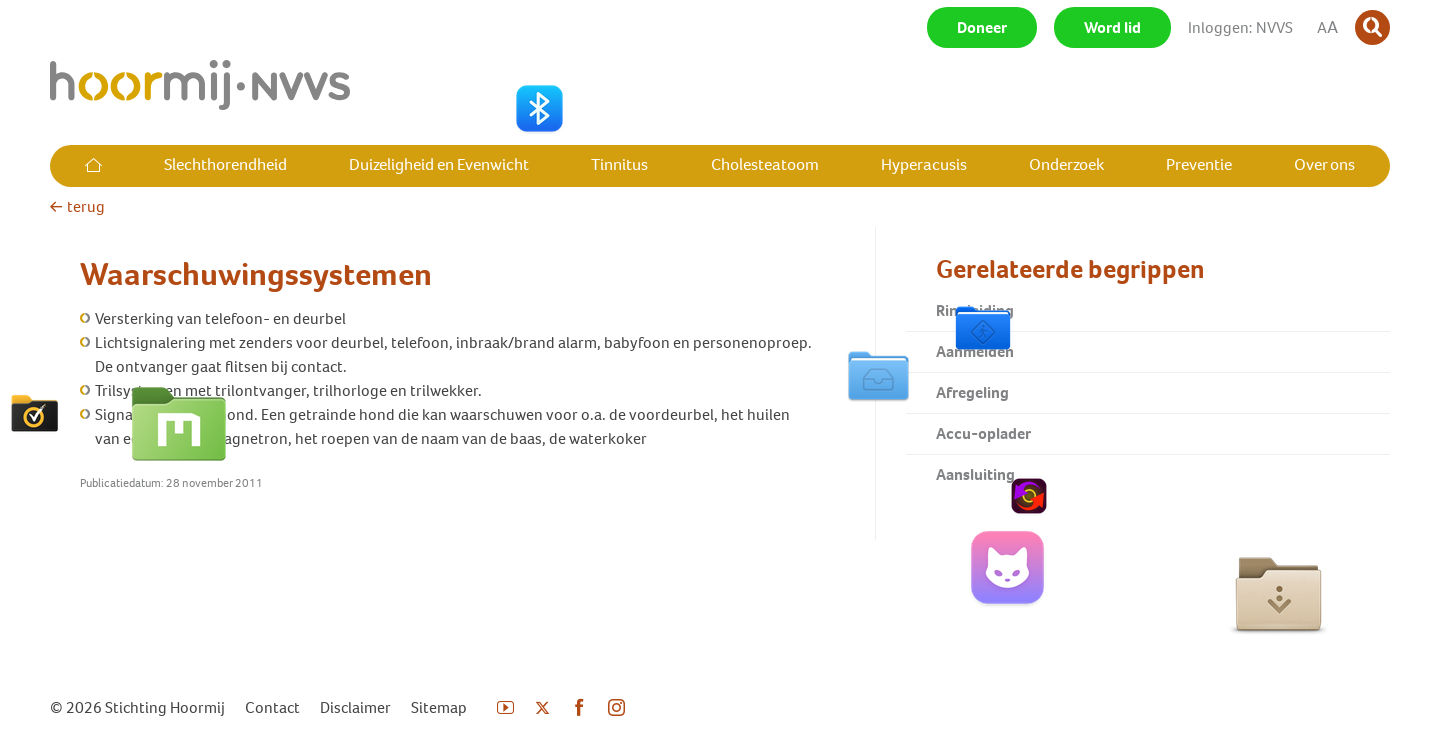  Describe the element at coordinates (983, 328) in the screenshot. I see `access your public folder` at that location.